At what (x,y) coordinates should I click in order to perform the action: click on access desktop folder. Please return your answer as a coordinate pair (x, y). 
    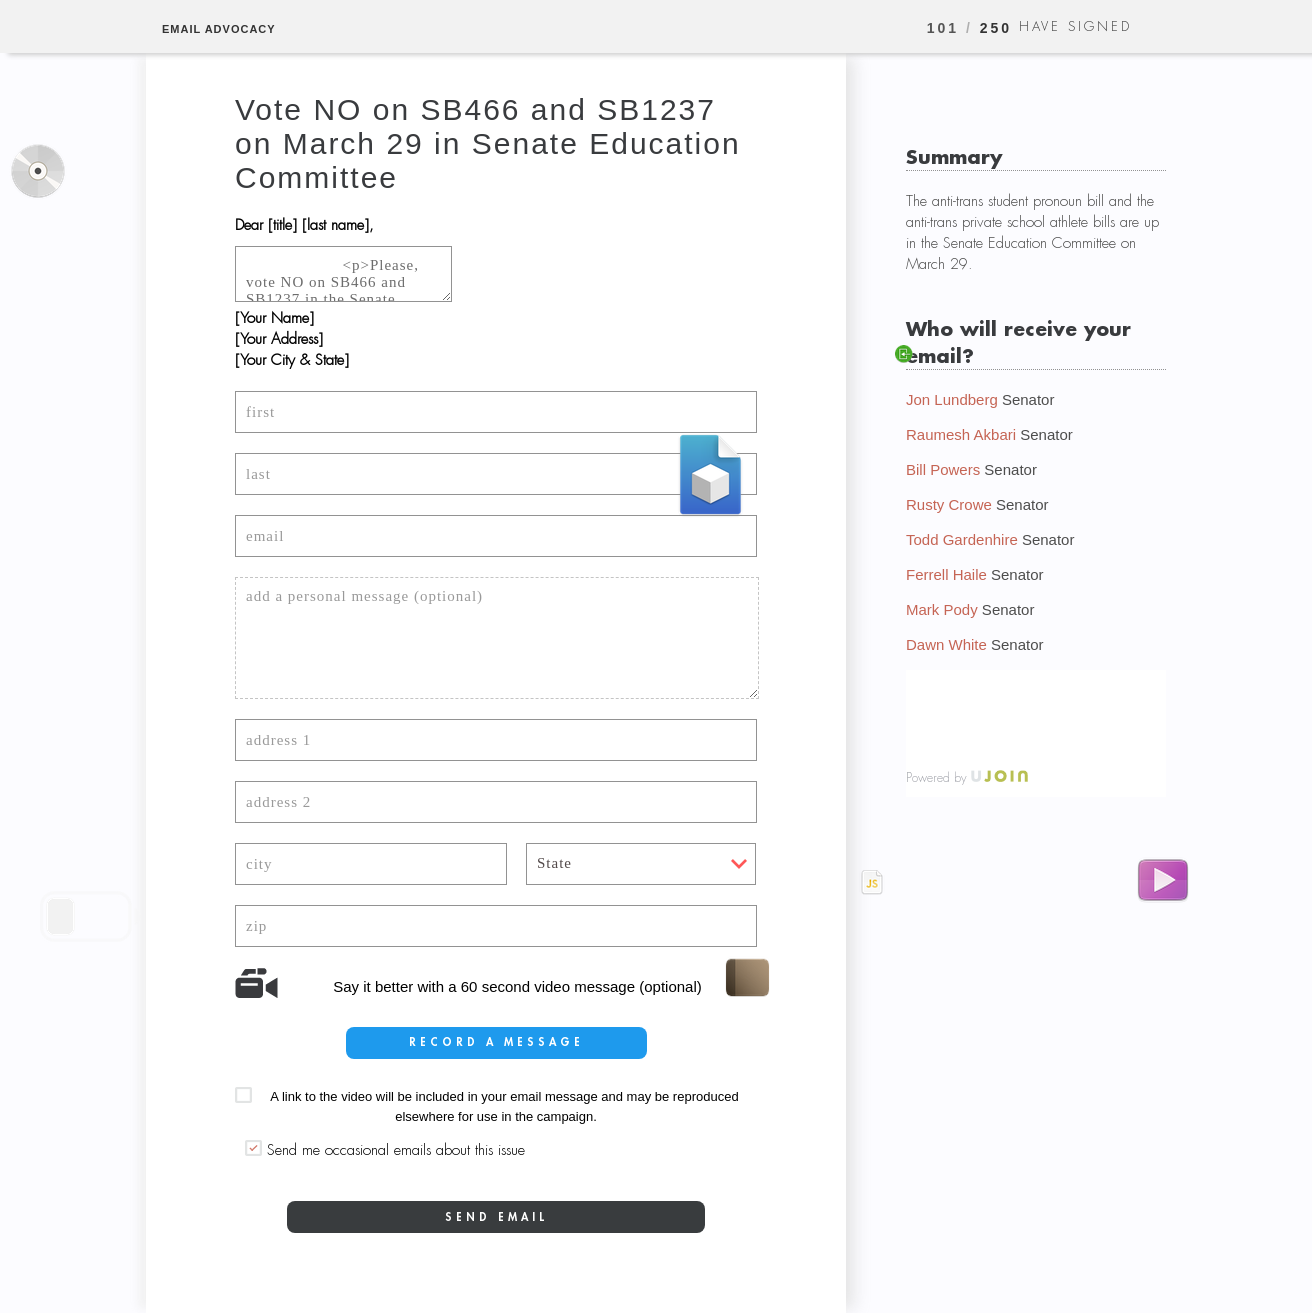
    Looking at the image, I should click on (747, 976).